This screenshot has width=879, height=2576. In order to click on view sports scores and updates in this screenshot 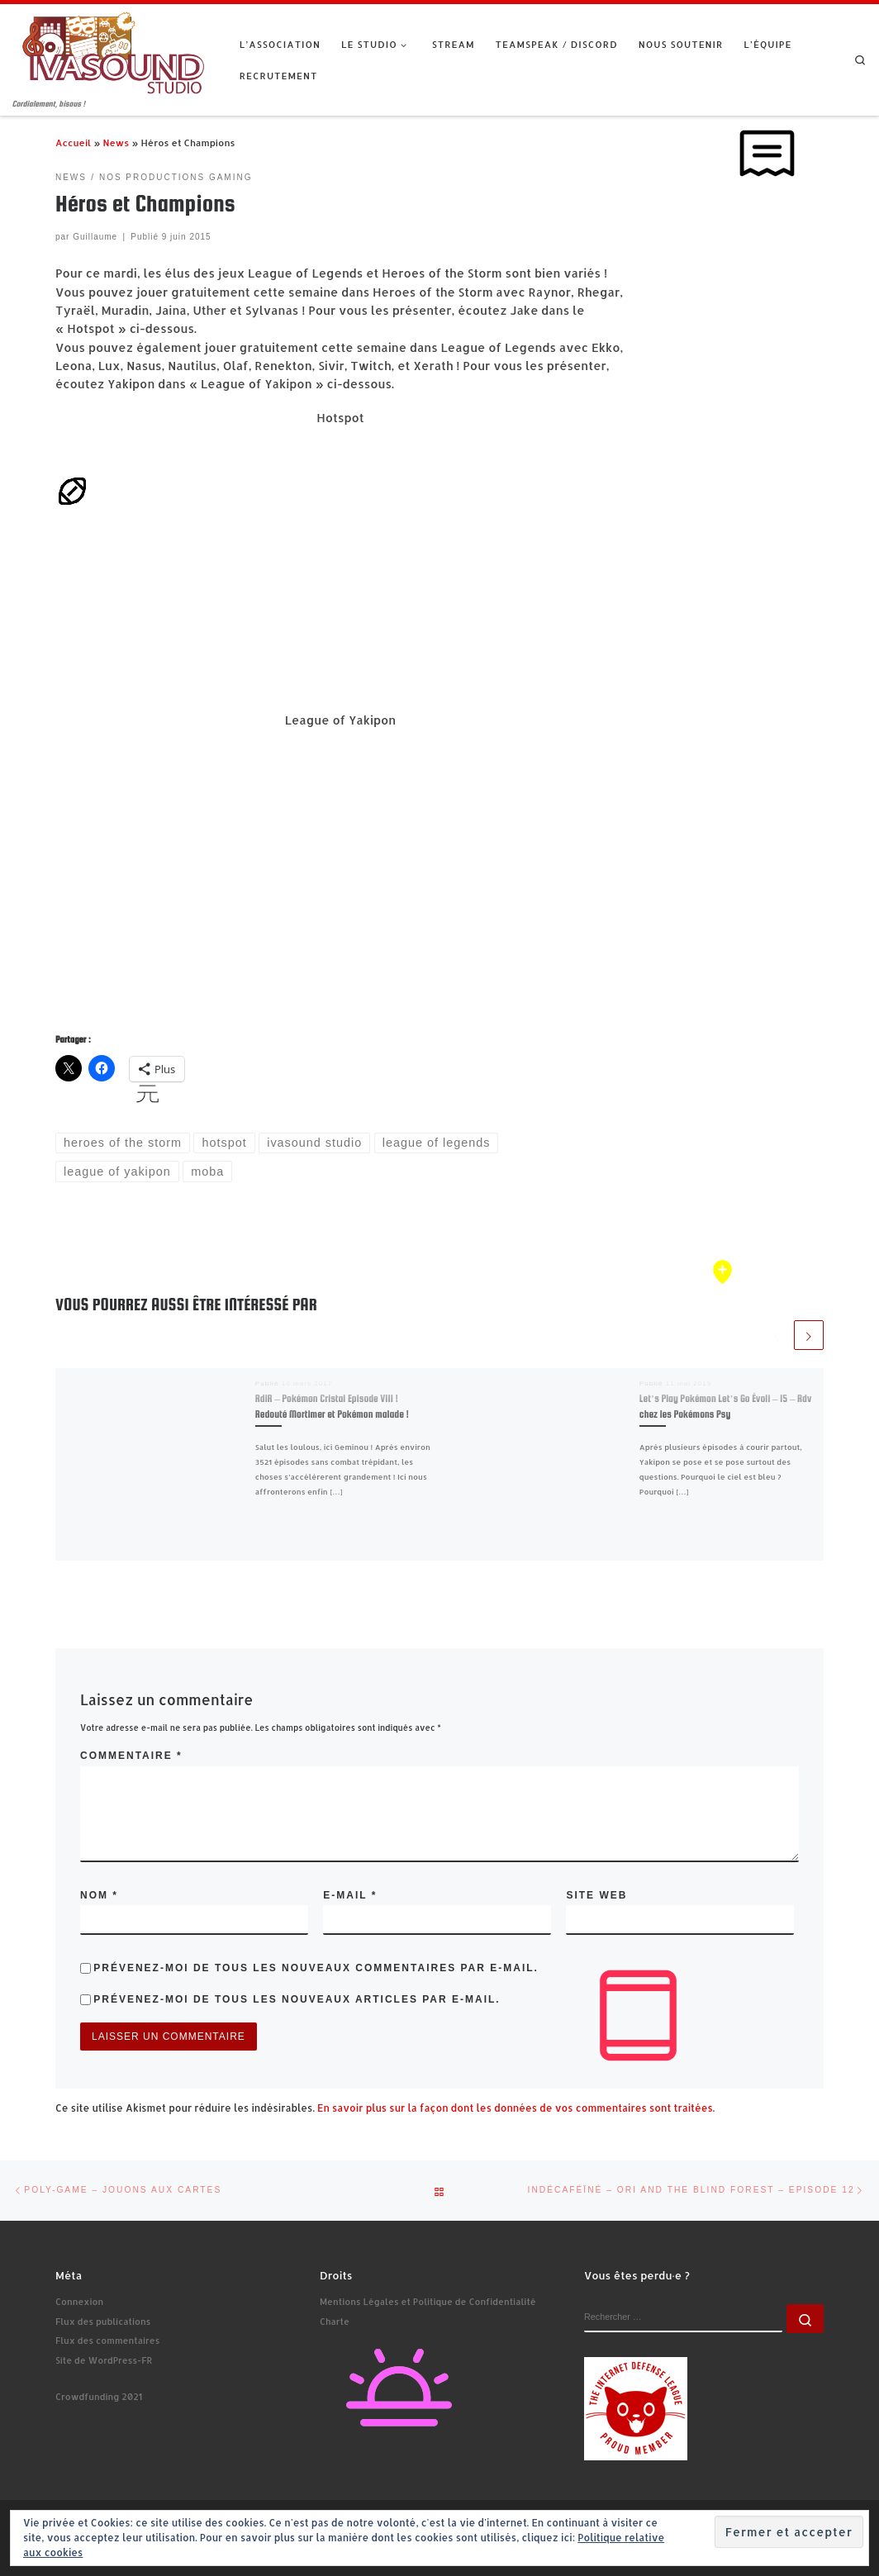, I will do `click(72, 491)`.